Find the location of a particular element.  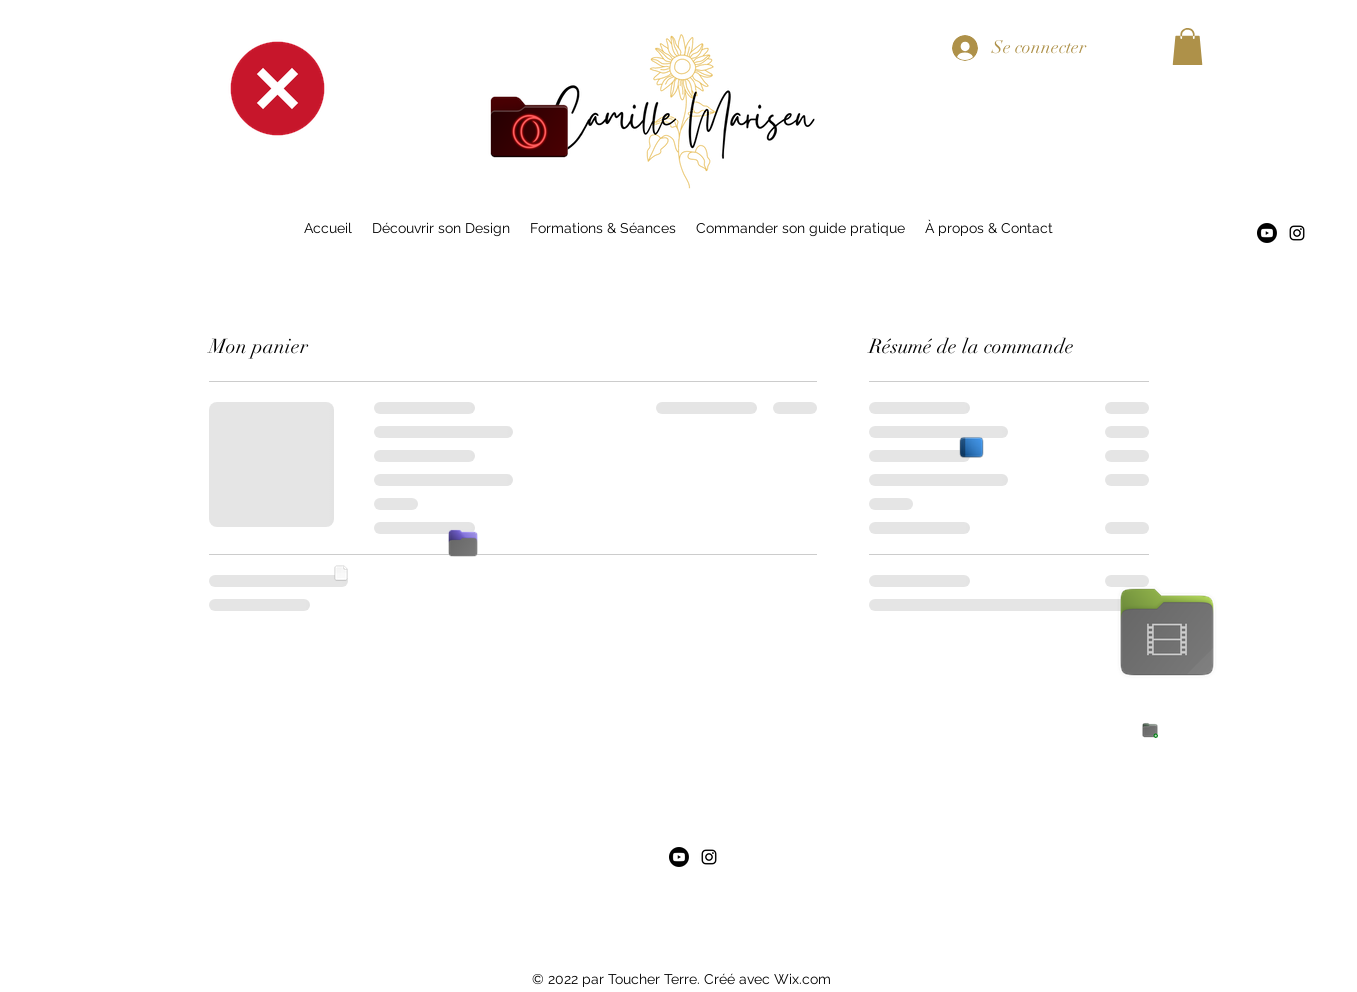

create a new folder is located at coordinates (1150, 730).